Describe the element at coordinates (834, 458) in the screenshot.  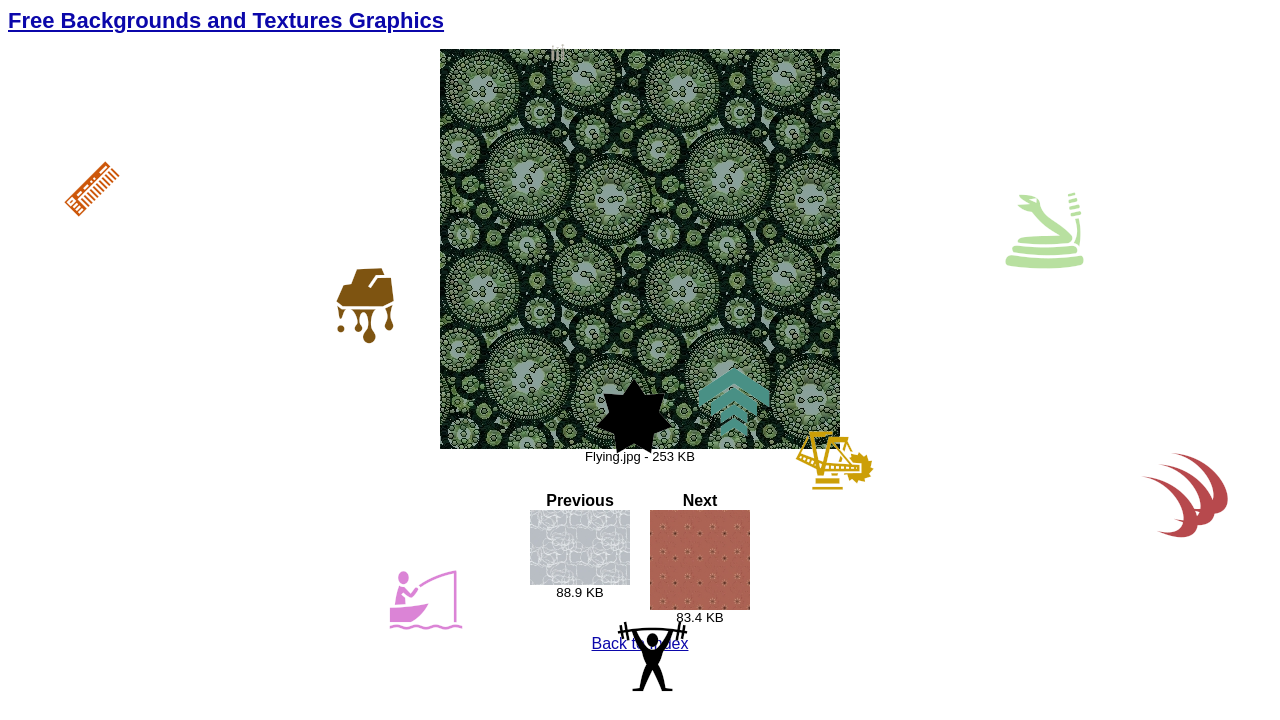
I see `bucket wheel excavator machinery icon` at that location.